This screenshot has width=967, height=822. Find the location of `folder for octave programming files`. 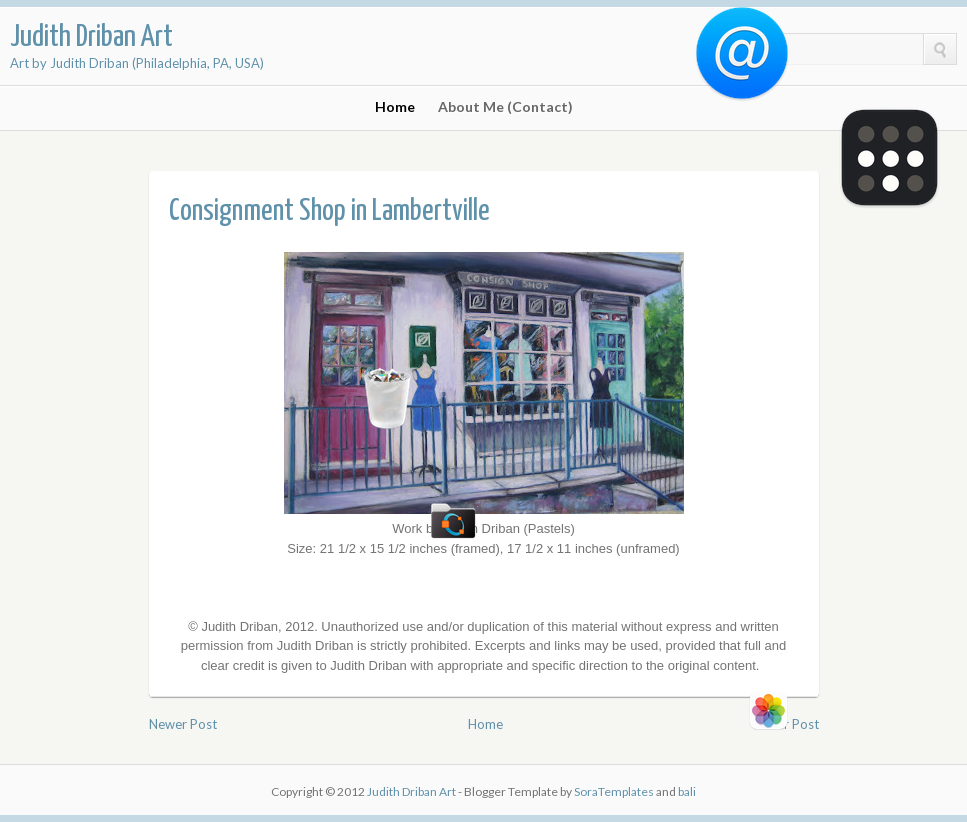

folder for octave programming files is located at coordinates (453, 522).